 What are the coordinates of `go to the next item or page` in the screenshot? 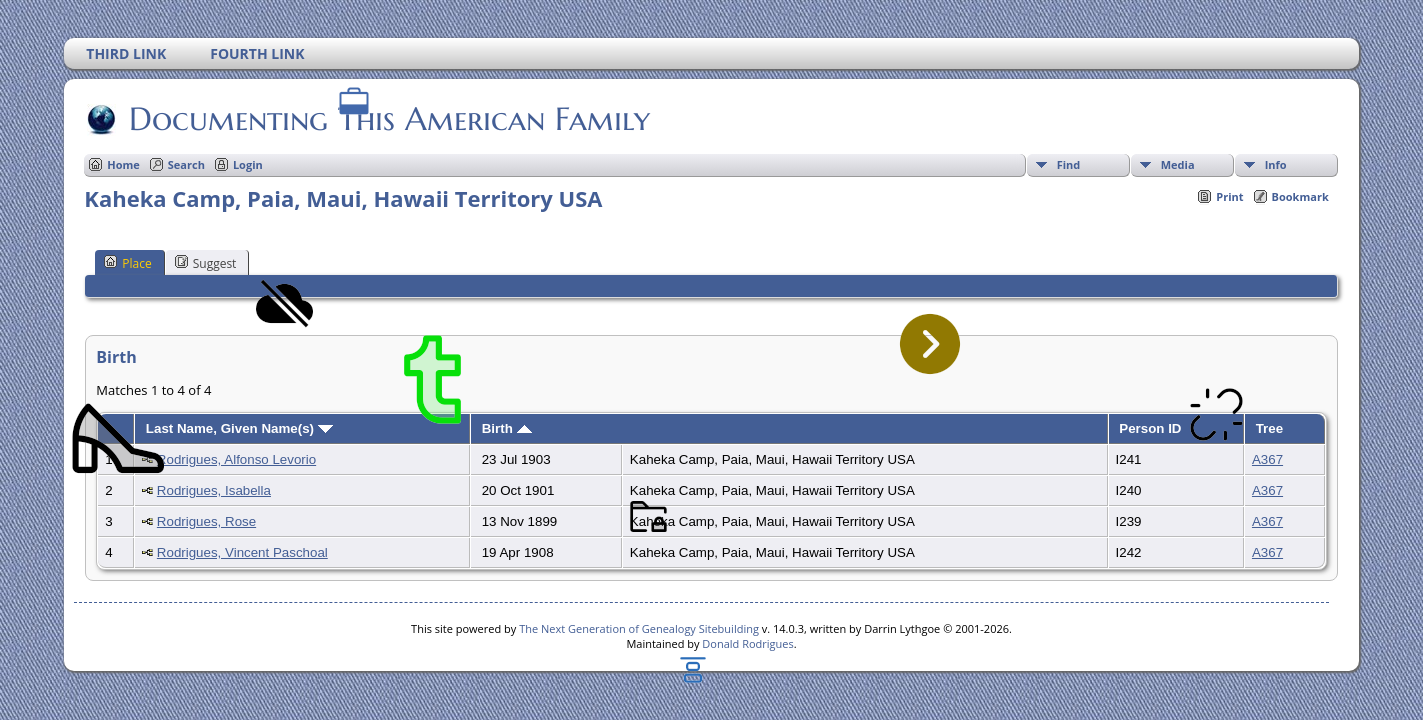 It's located at (930, 344).